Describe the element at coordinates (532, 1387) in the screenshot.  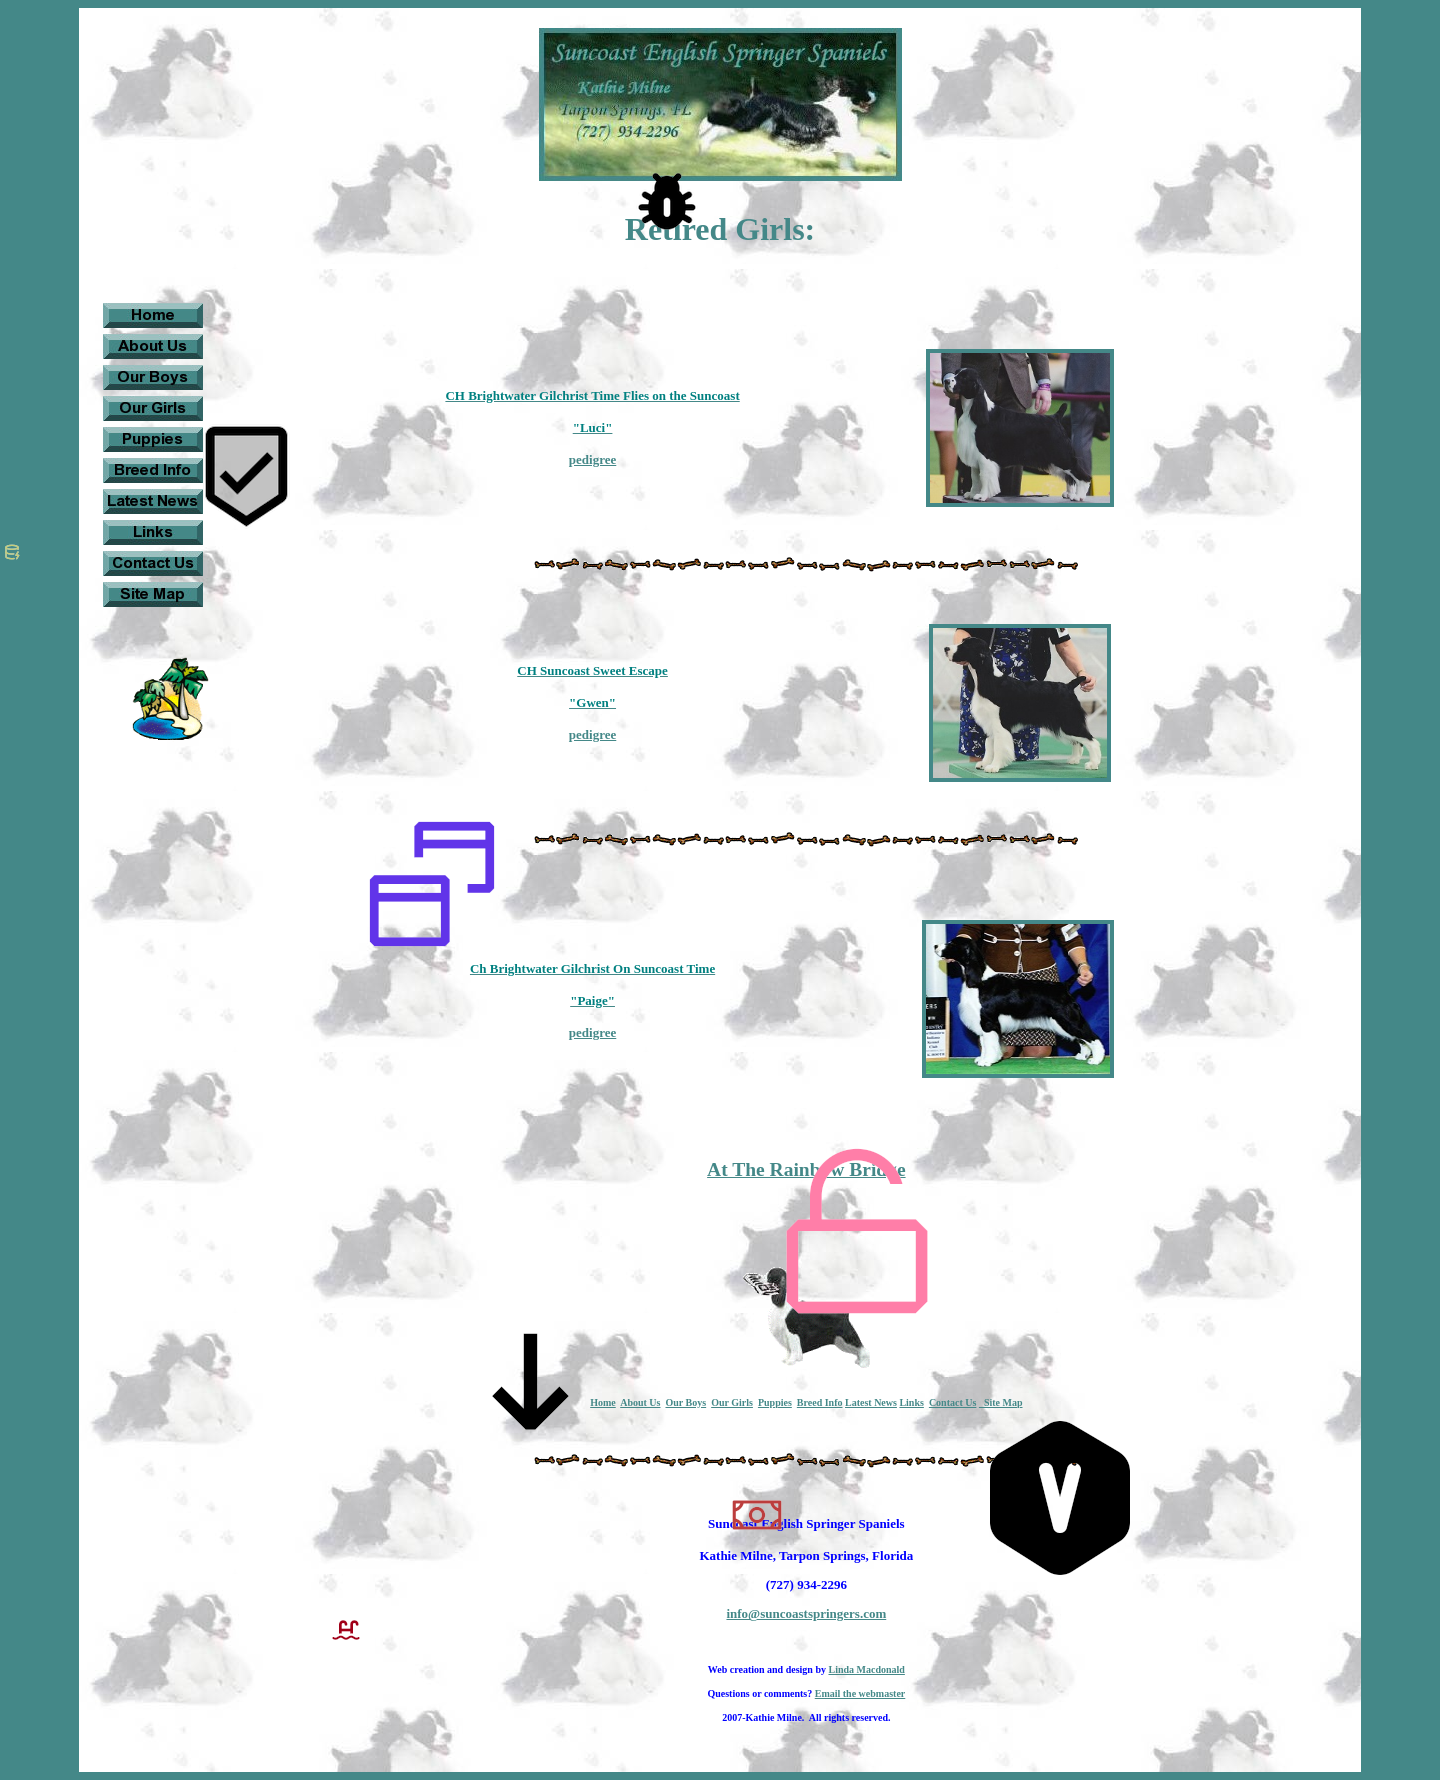
I see `scroll down or view more content` at that location.